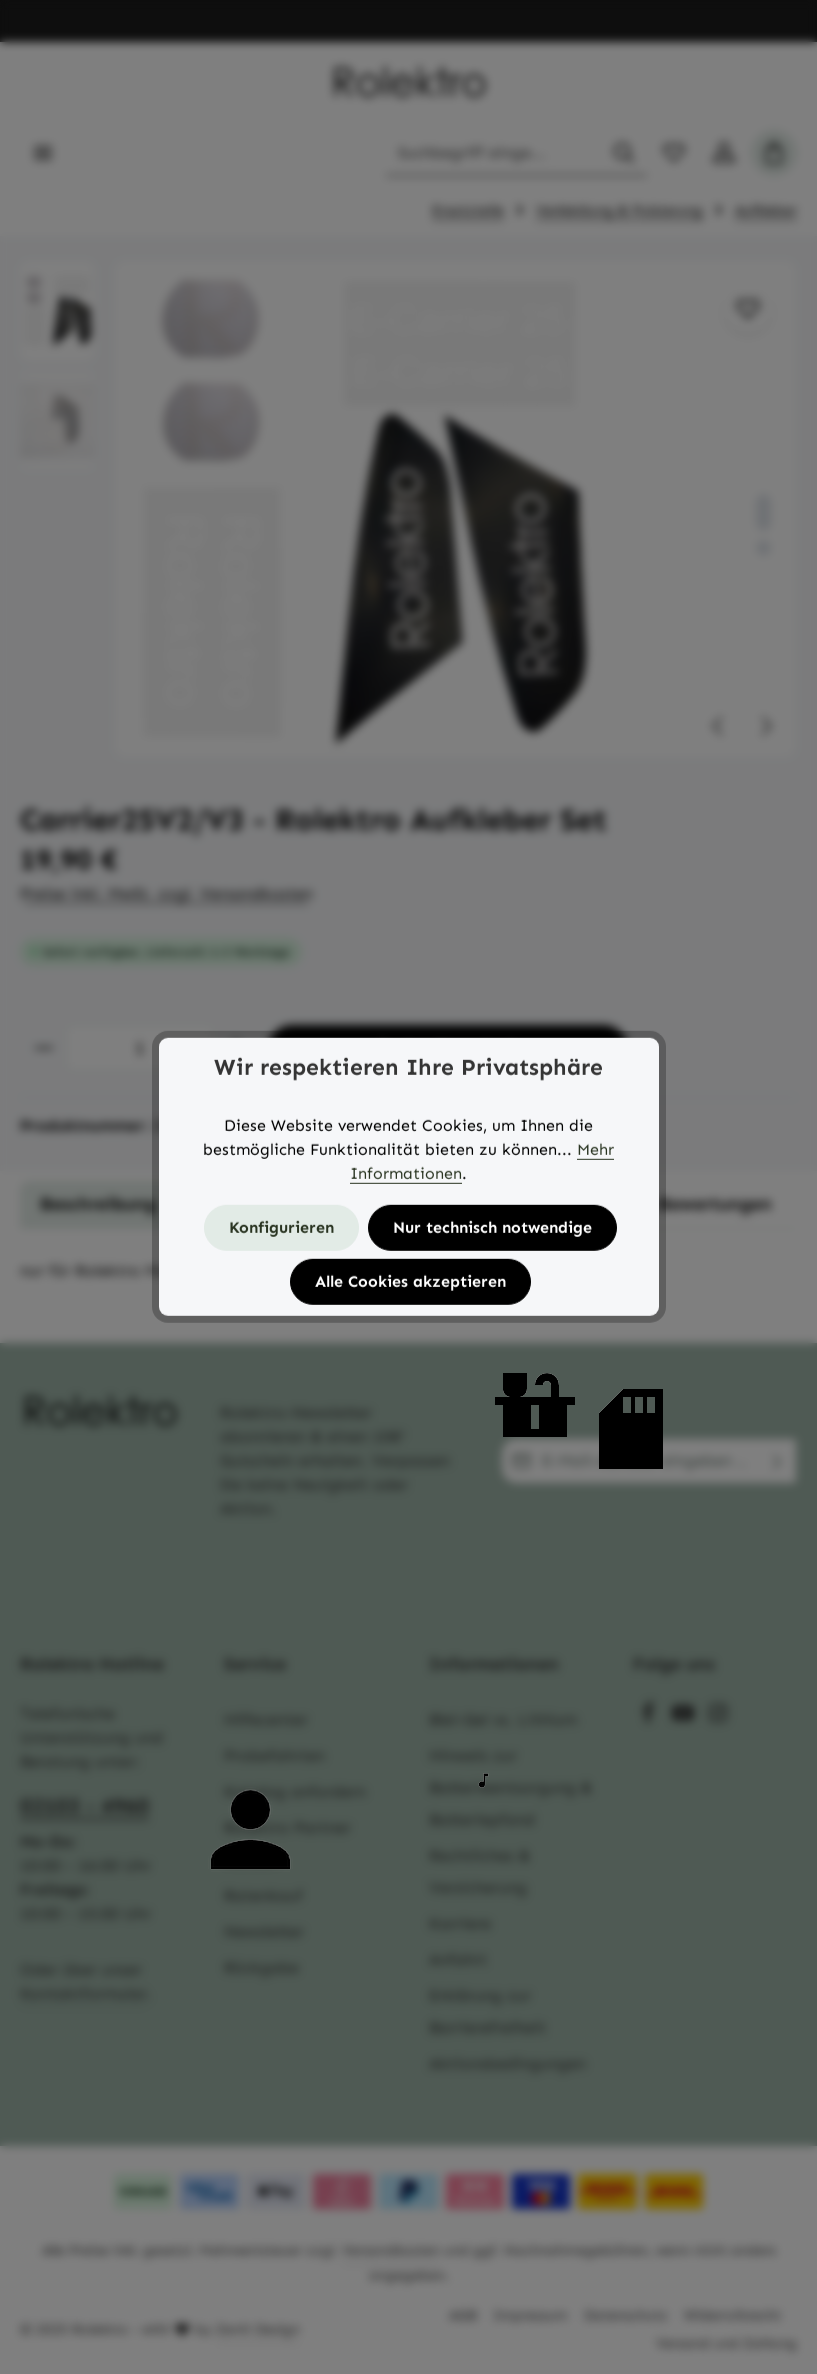 Image resolution: width=817 pixels, height=2374 pixels. Describe the element at coordinates (535, 1405) in the screenshot. I see `browse kitchen countertop options` at that location.